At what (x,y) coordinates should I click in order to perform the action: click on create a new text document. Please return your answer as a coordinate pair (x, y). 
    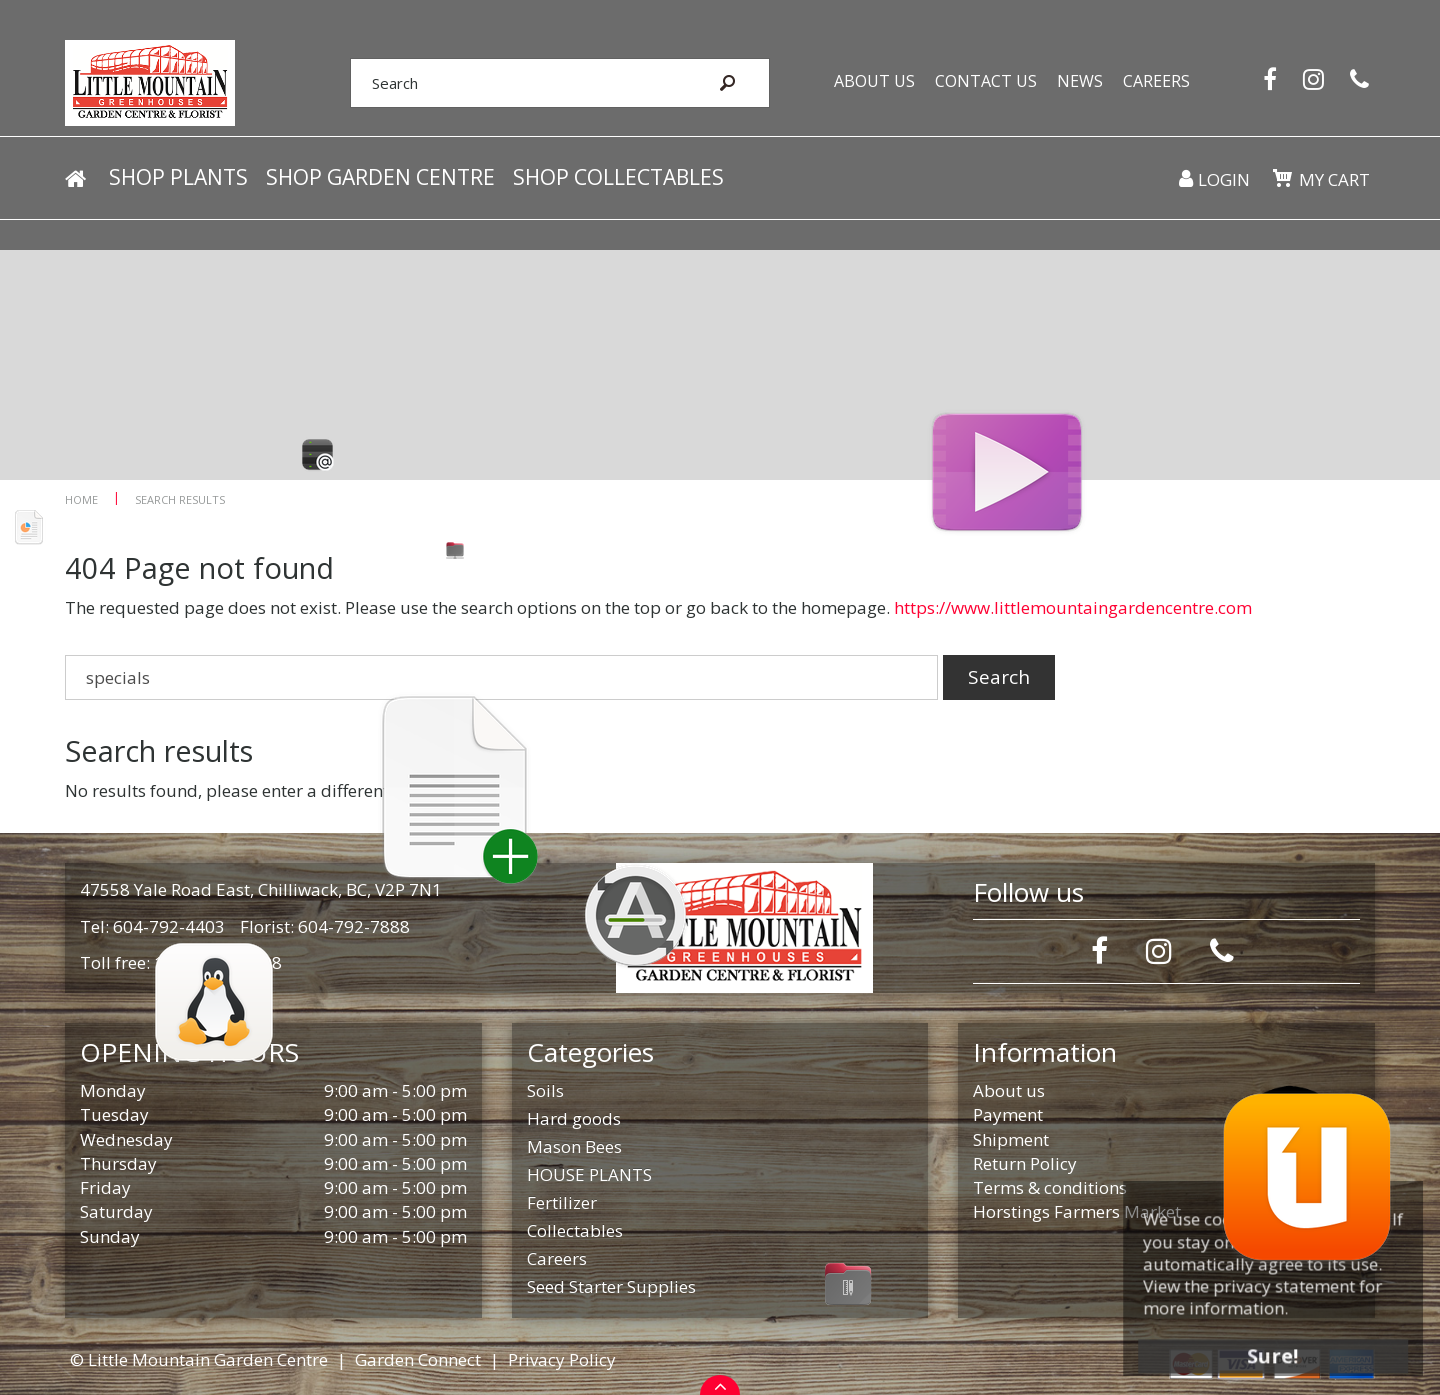
    Looking at the image, I should click on (454, 787).